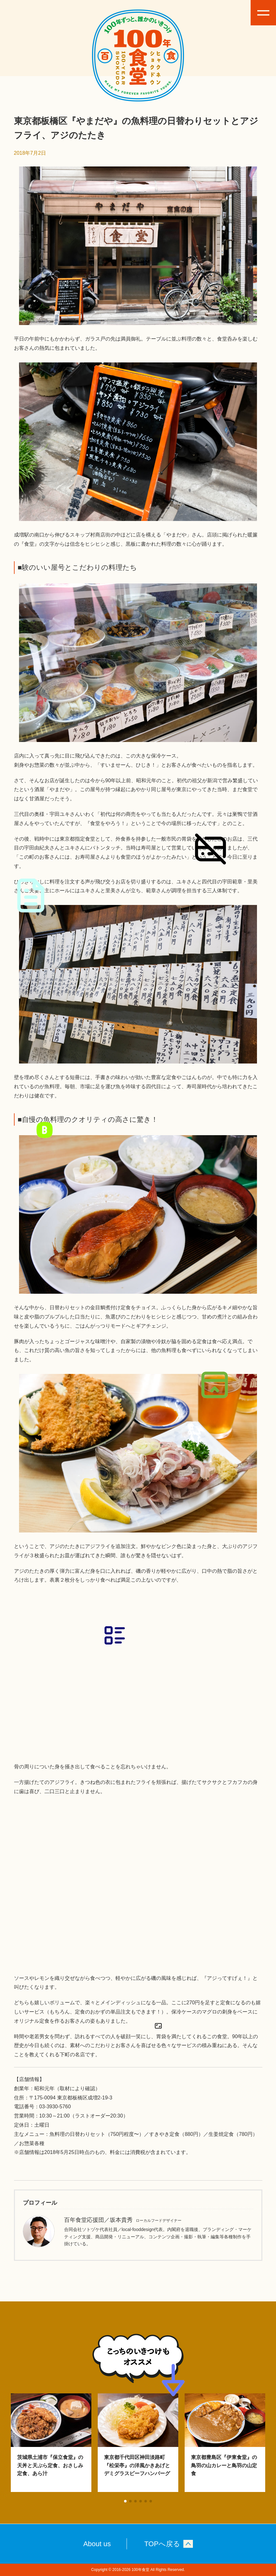  I want to click on view detailed list items, so click(115, 1635).